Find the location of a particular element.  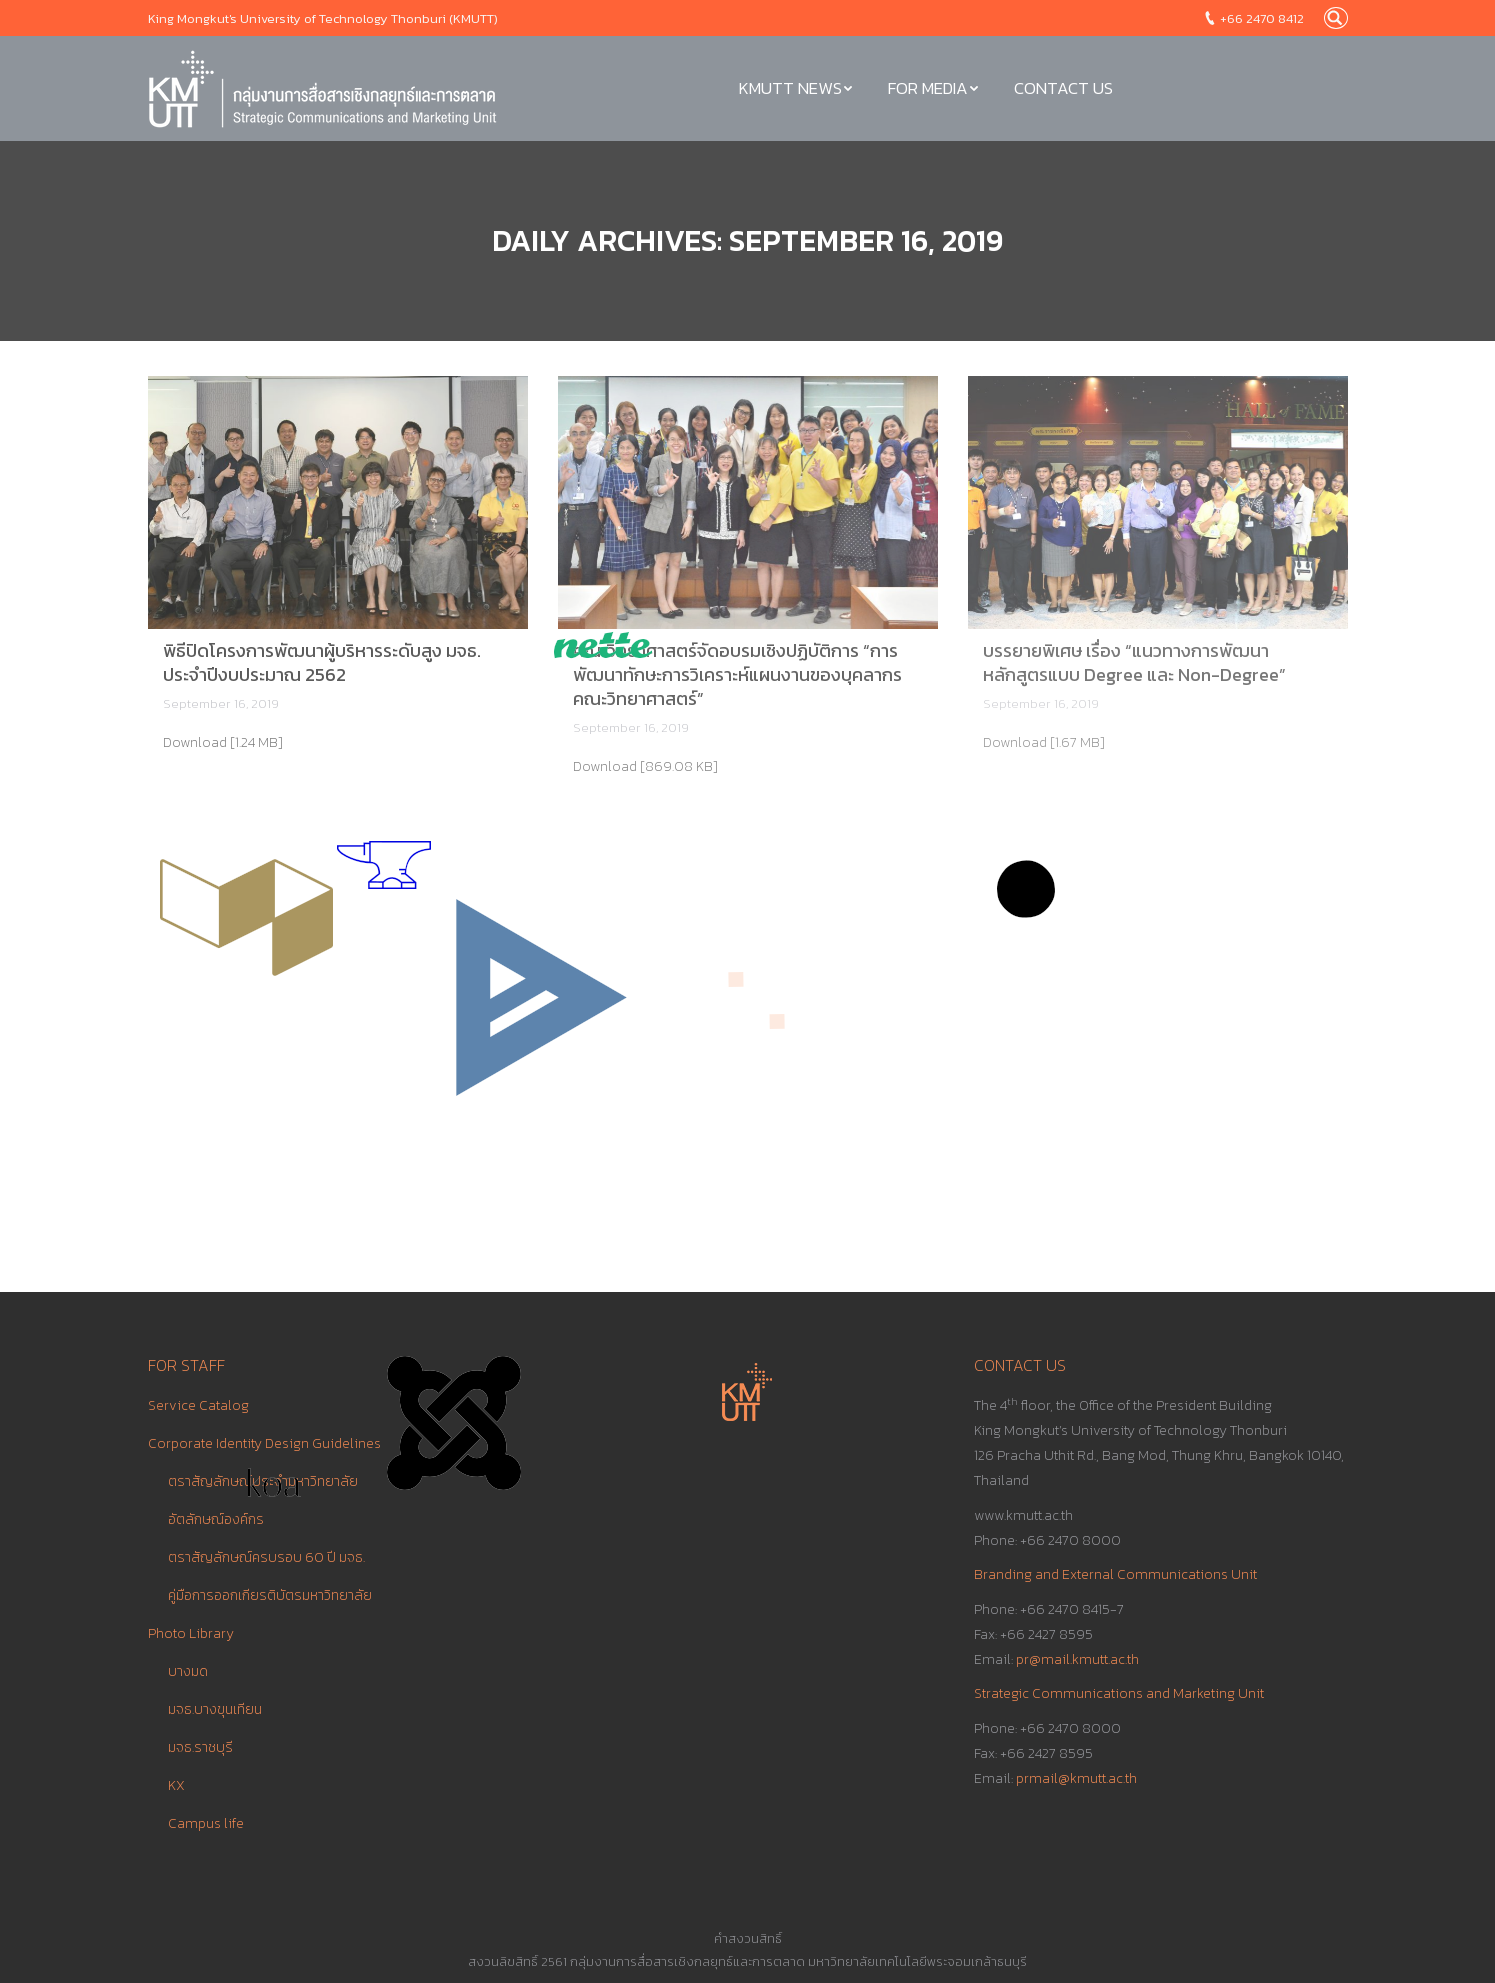

conda-forge community package repository is located at coordinates (384, 865).